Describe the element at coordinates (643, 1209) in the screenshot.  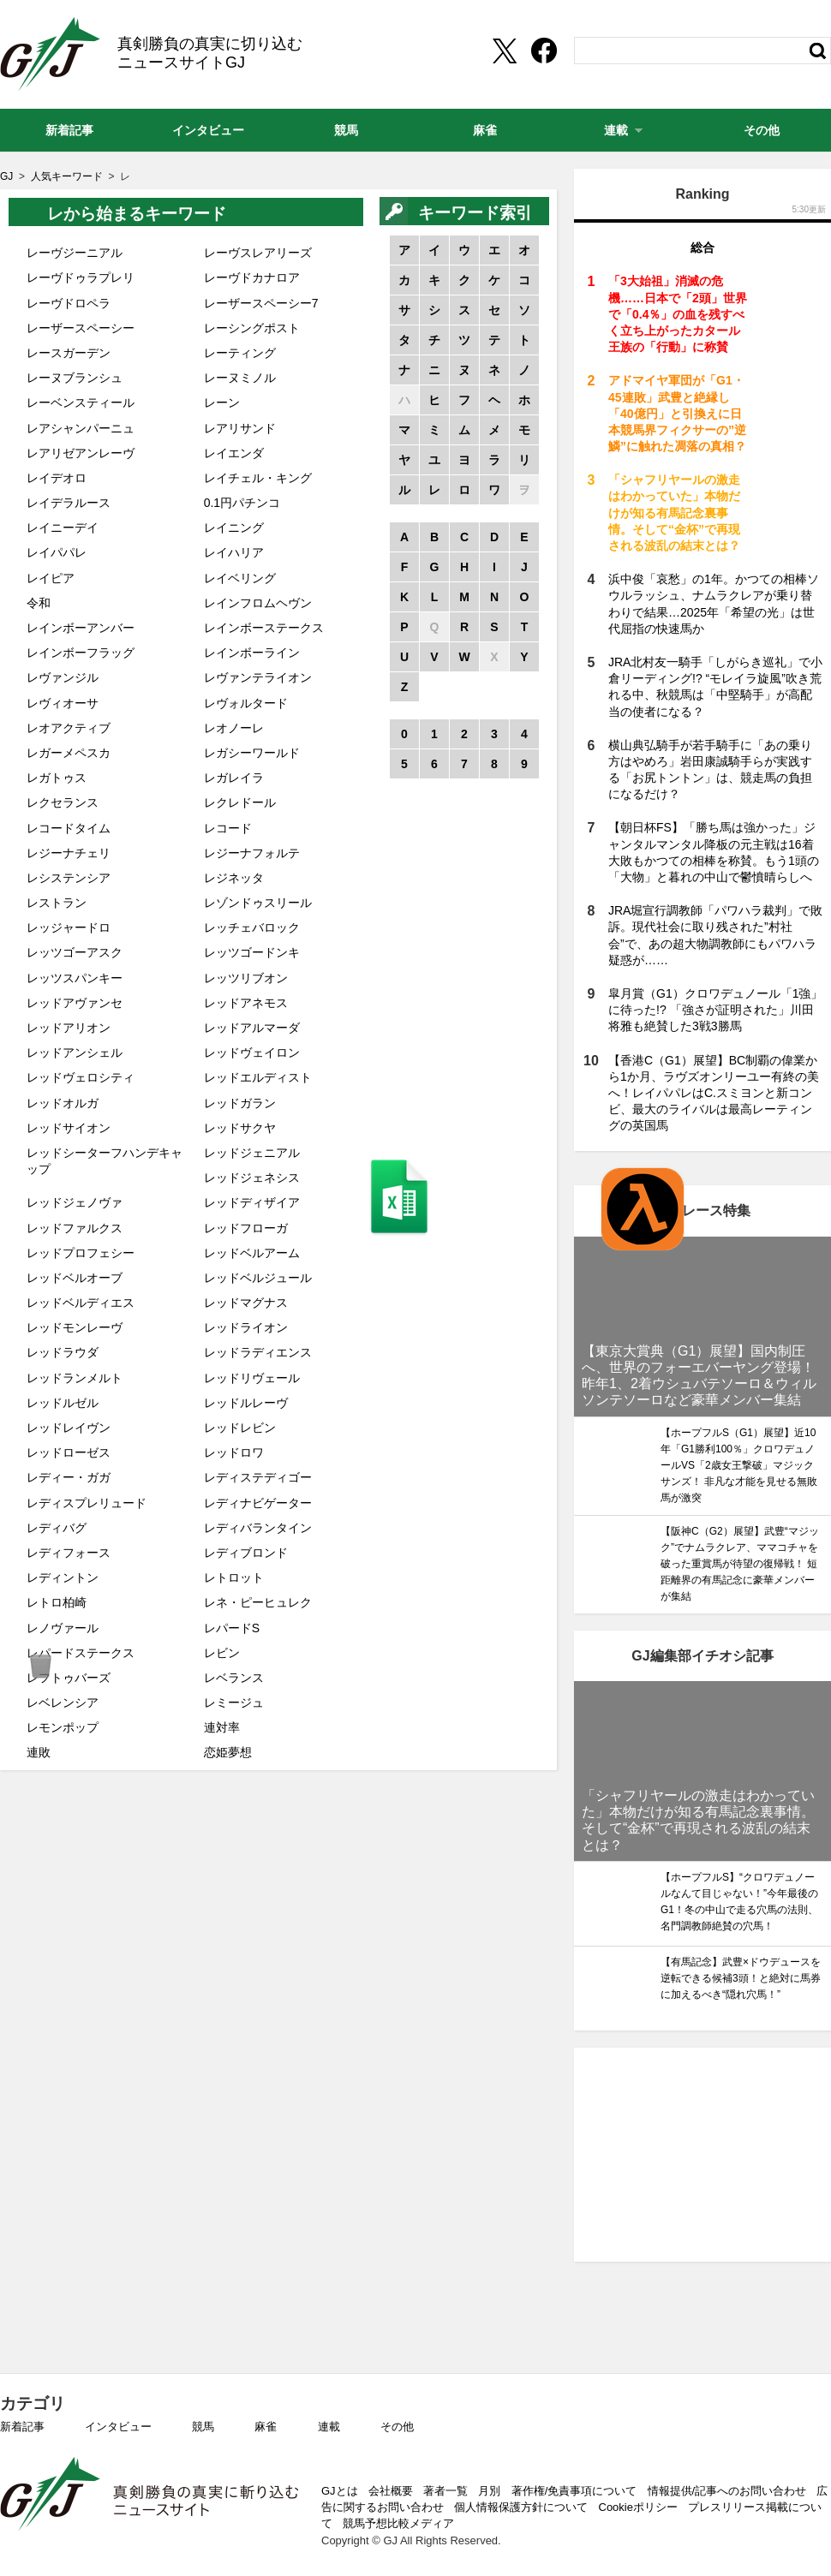
I see `launch half-life game` at that location.